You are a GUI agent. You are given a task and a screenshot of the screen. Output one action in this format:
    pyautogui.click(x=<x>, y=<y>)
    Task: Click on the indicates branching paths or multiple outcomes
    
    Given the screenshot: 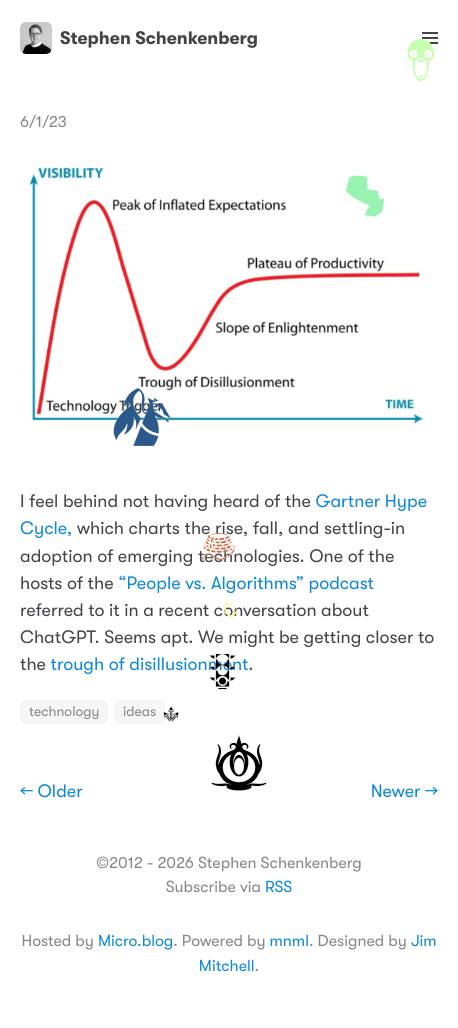 What is the action you would take?
    pyautogui.click(x=171, y=714)
    